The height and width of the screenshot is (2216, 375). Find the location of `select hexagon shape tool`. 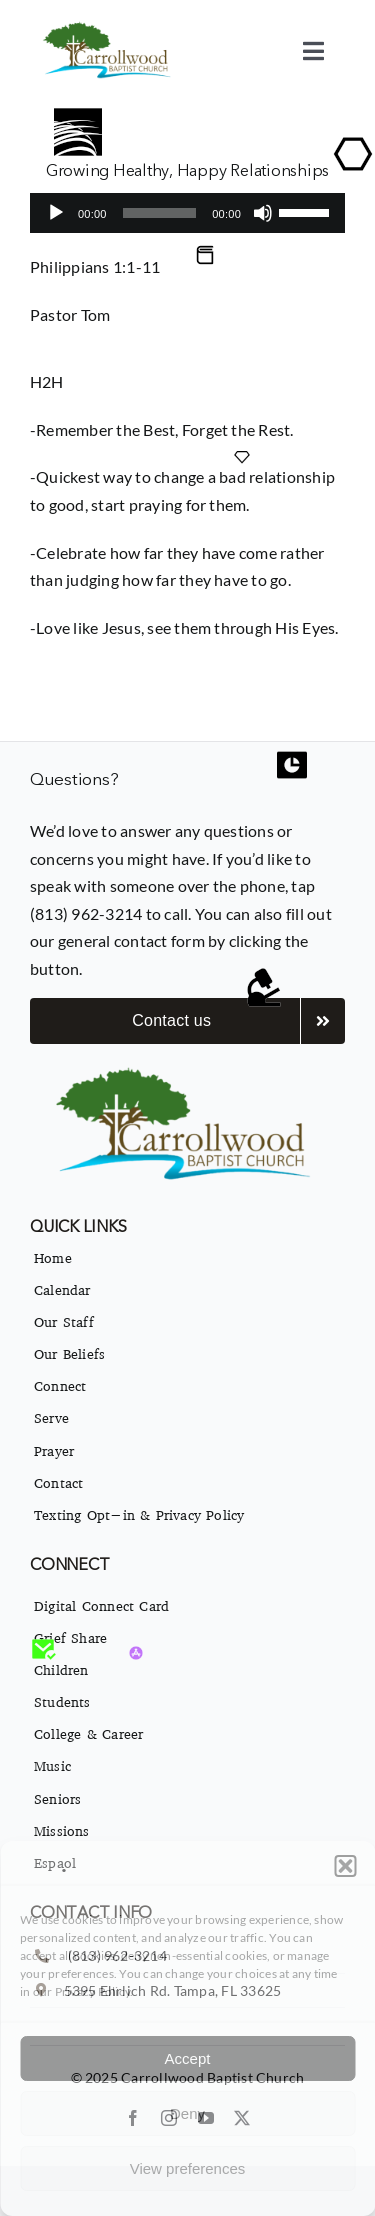

select hexagon shape tool is located at coordinates (353, 154).